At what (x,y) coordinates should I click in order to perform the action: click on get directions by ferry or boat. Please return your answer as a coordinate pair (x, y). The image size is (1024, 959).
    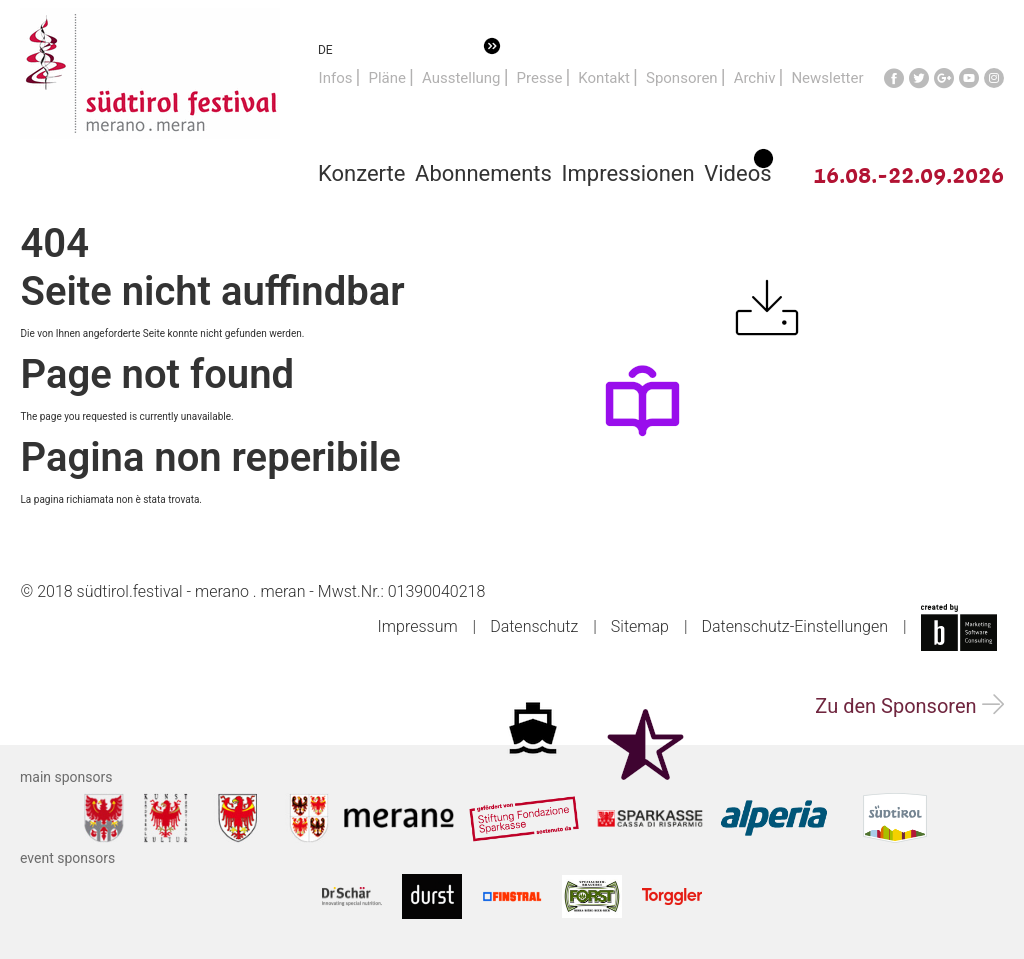
    Looking at the image, I should click on (533, 728).